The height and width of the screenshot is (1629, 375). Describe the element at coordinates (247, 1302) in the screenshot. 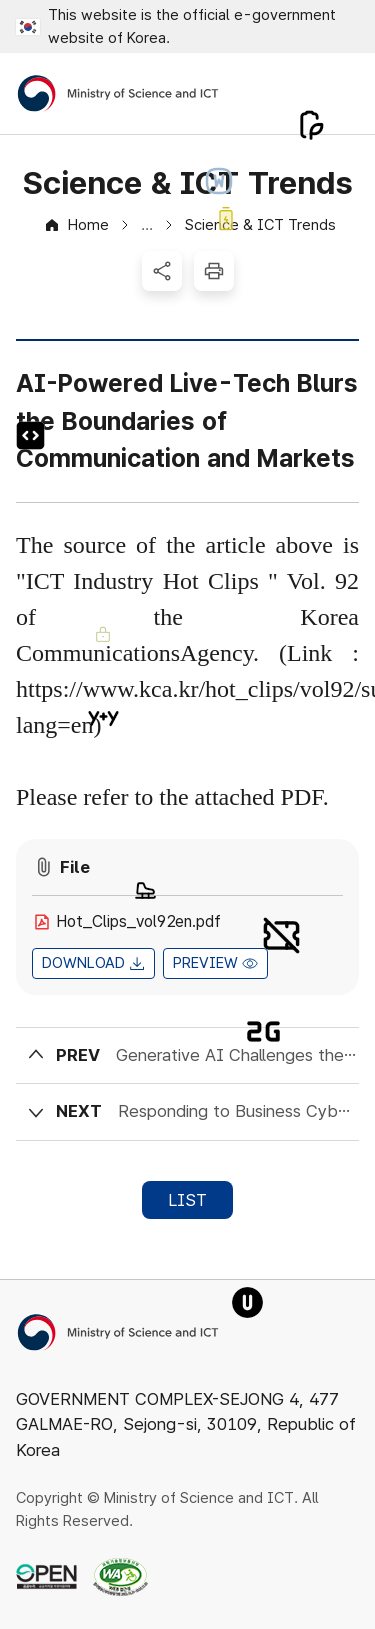

I see `indicates an unread item or status` at that location.